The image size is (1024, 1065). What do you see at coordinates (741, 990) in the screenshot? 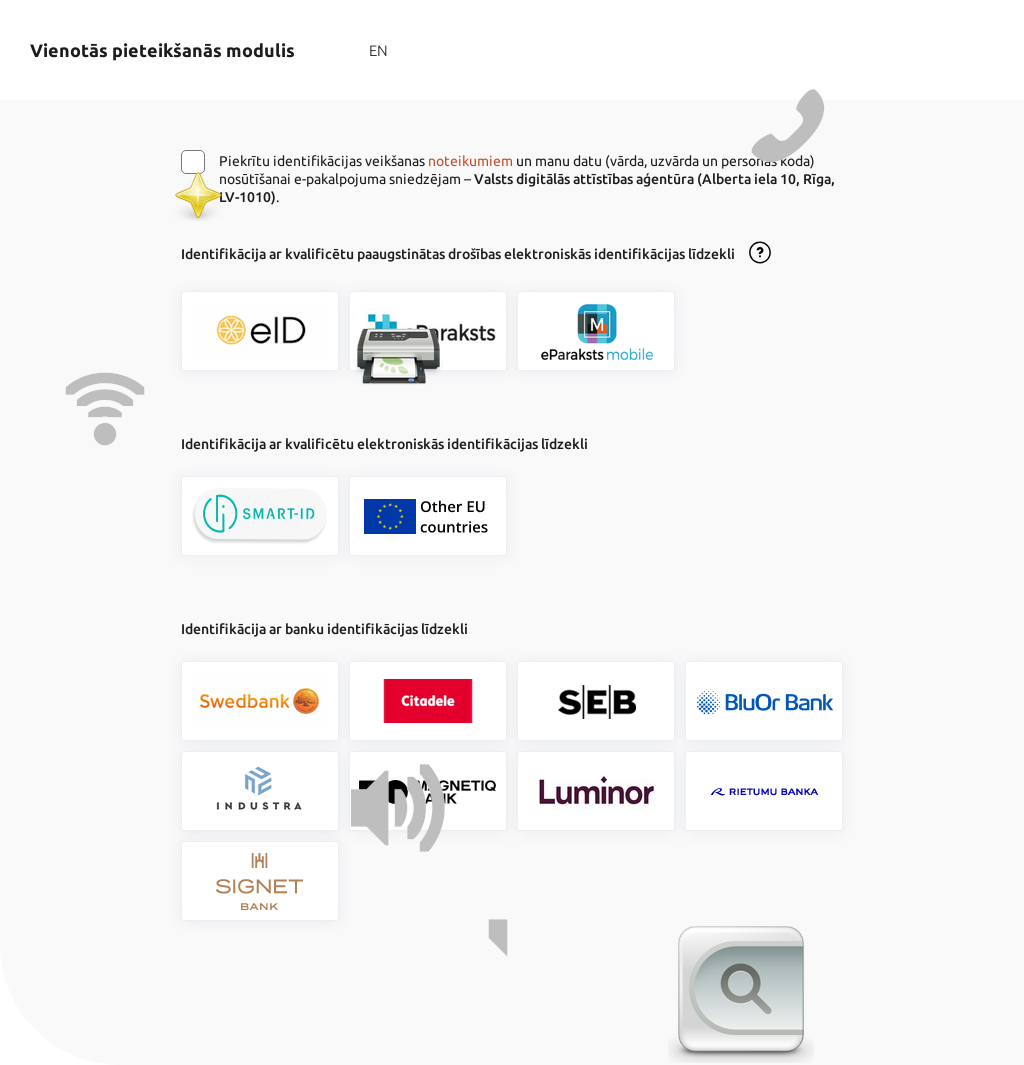
I see `open search preferences or settings` at bounding box center [741, 990].